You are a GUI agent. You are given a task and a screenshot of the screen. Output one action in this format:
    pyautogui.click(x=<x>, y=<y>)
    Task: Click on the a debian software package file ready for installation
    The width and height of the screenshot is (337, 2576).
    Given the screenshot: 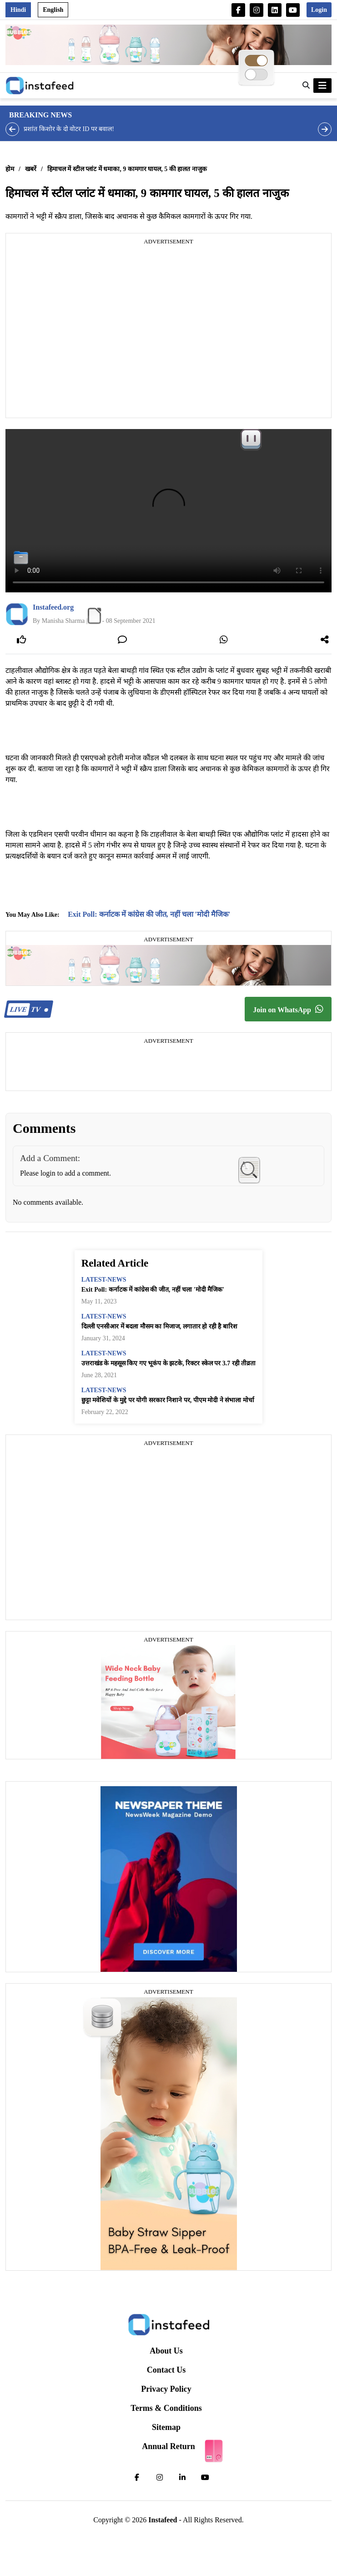 What is the action you would take?
    pyautogui.click(x=214, y=2451)
    